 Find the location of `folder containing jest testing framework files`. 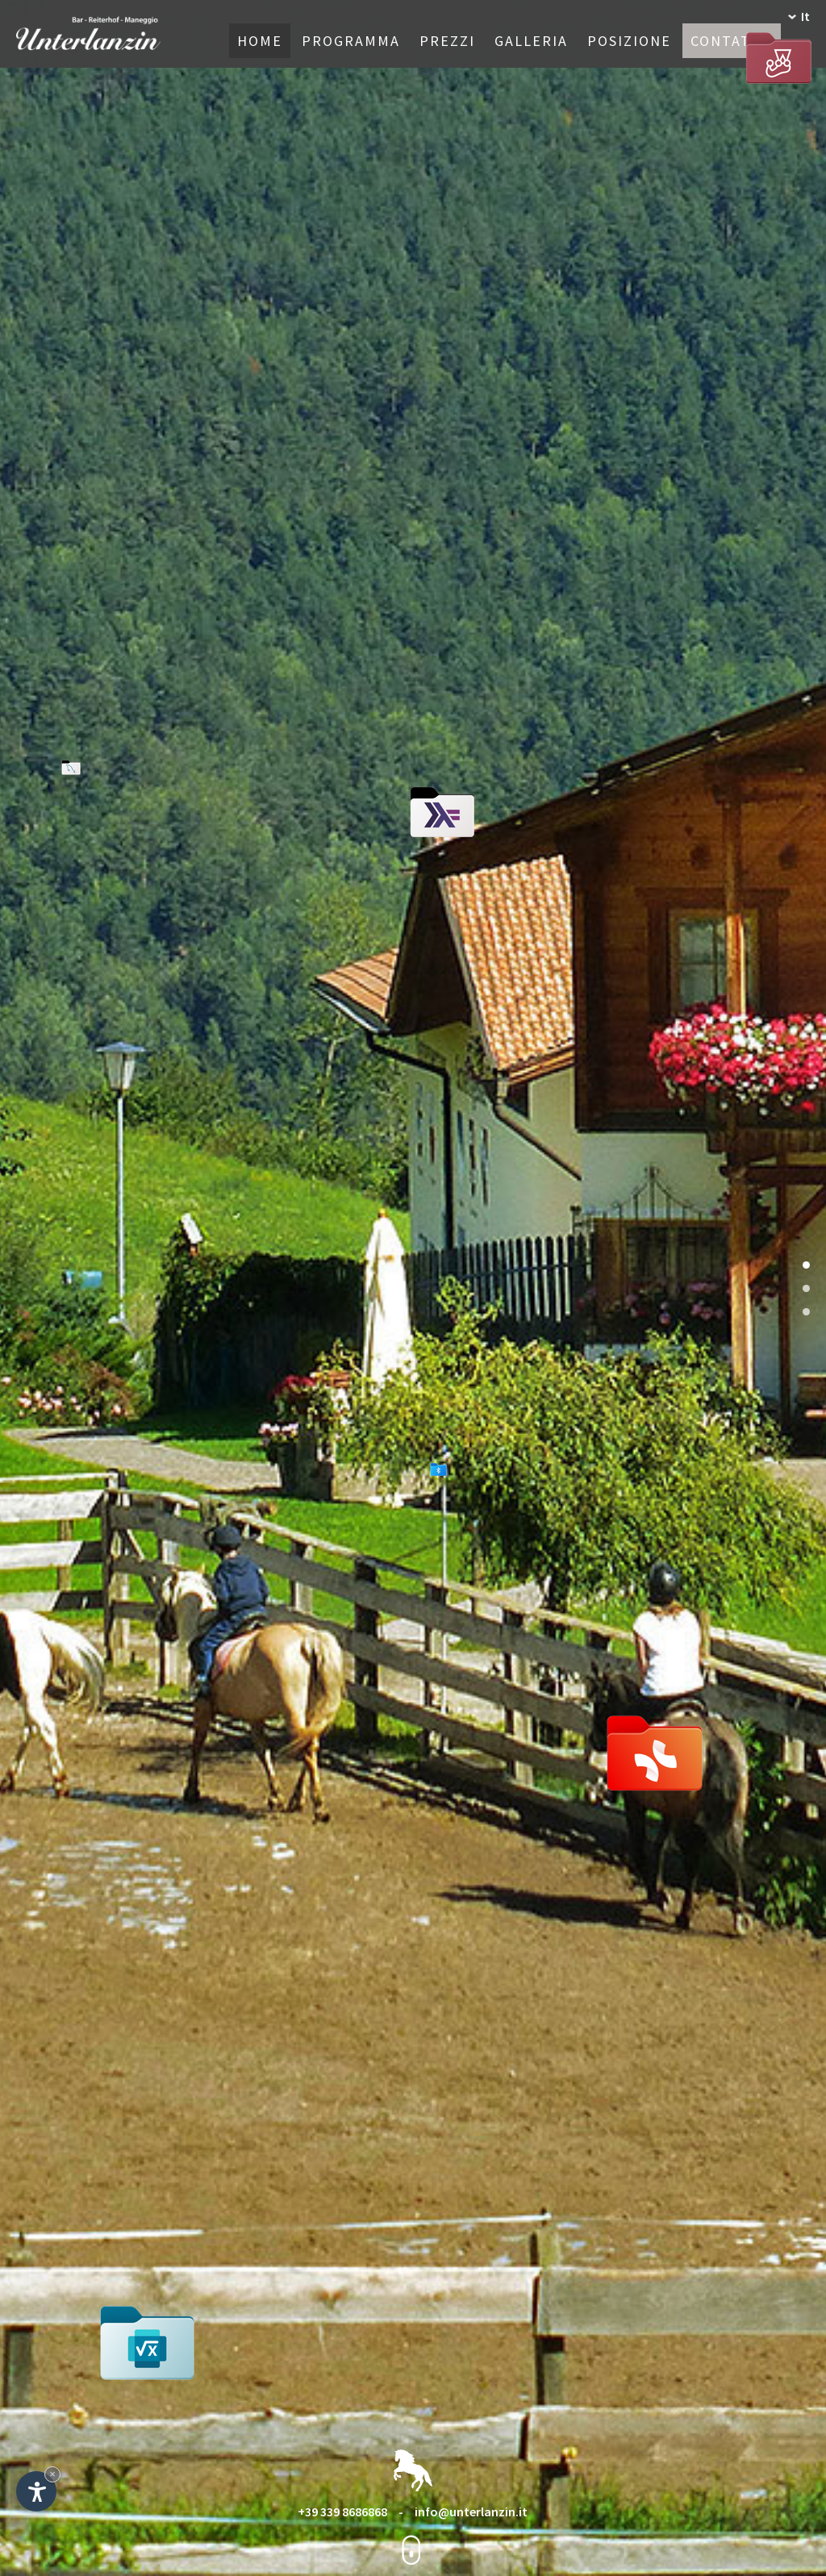

folder containing jest testing framework files is located at coordinates (778, 60).